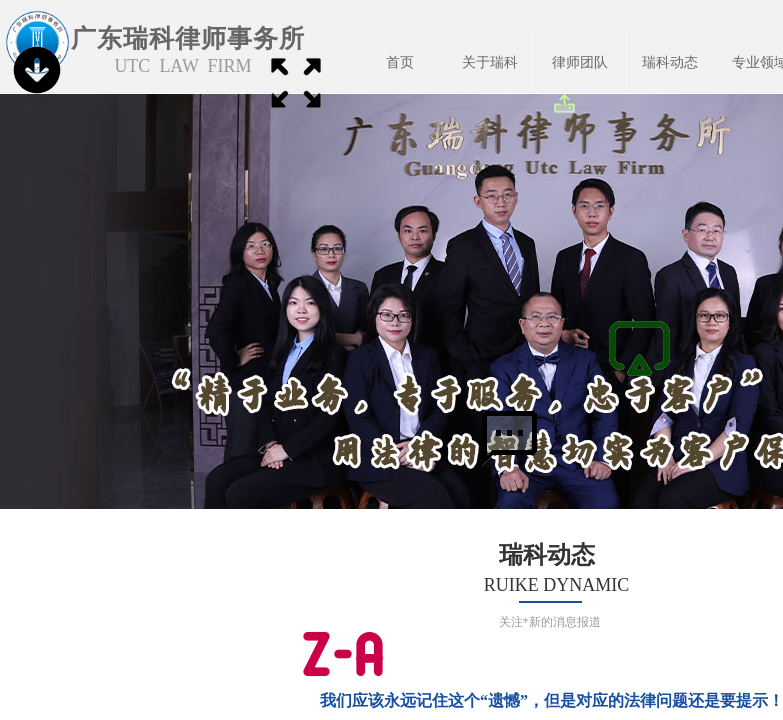 The height and width of the screenshot is (720, 783). What do you see at coordinates (509, 438) in the screenshot?
I see `open text messaging app` at bounding box center [509, 438].